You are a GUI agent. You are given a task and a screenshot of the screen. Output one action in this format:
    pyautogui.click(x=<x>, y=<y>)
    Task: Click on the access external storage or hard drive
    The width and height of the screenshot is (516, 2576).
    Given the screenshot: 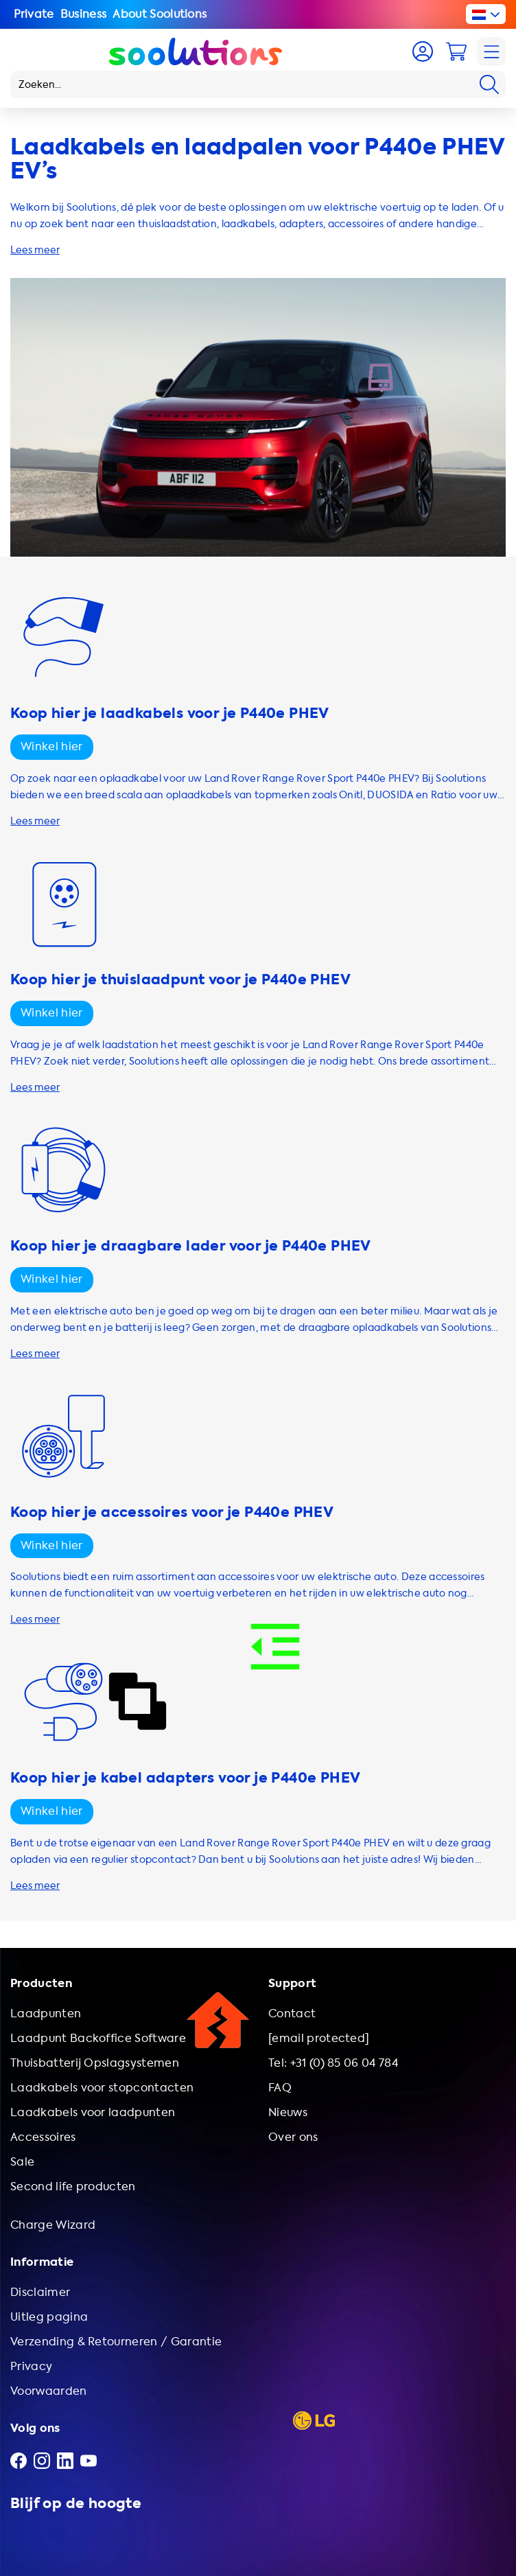 What is the action you would take?
    pyautogui.click(x=380, y=377)
    